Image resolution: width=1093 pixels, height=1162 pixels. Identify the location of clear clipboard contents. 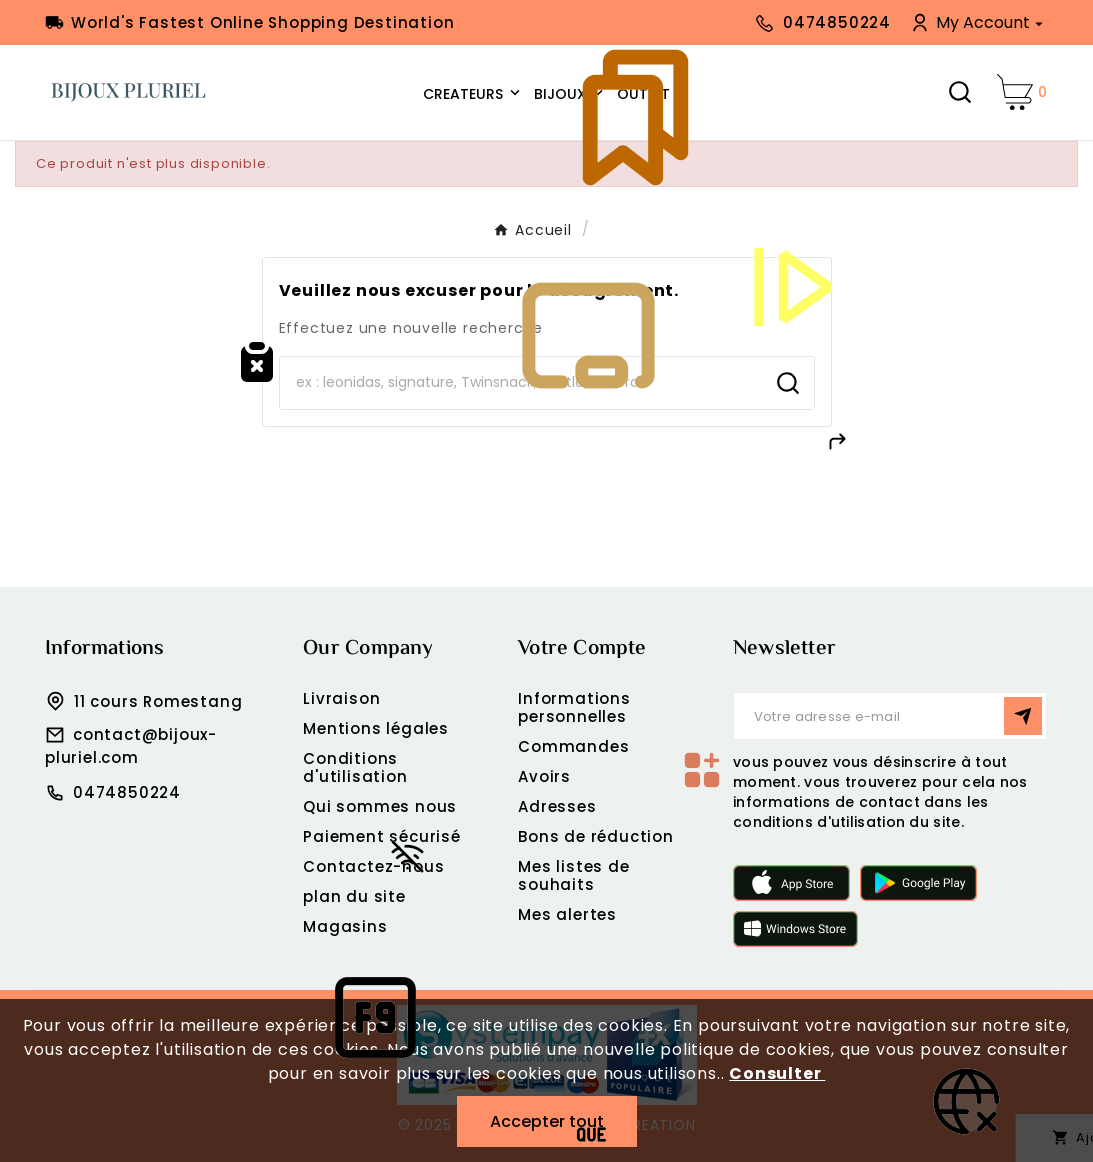
(257, 362).